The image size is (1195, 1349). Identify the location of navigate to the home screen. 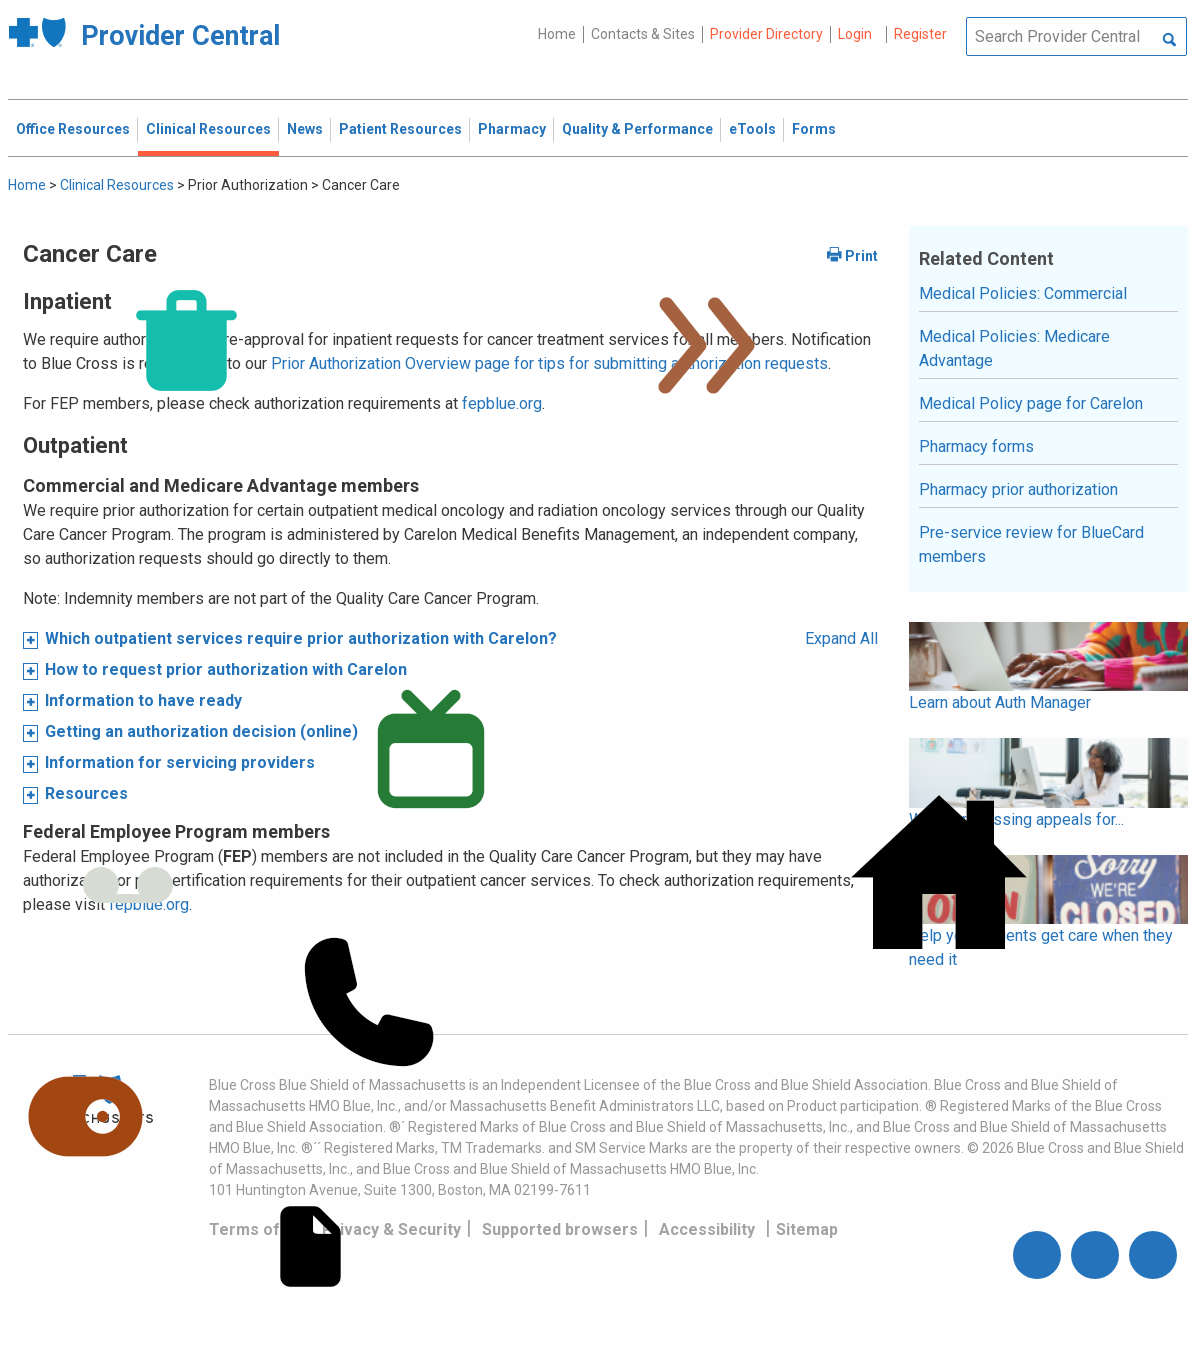
(939, 872).